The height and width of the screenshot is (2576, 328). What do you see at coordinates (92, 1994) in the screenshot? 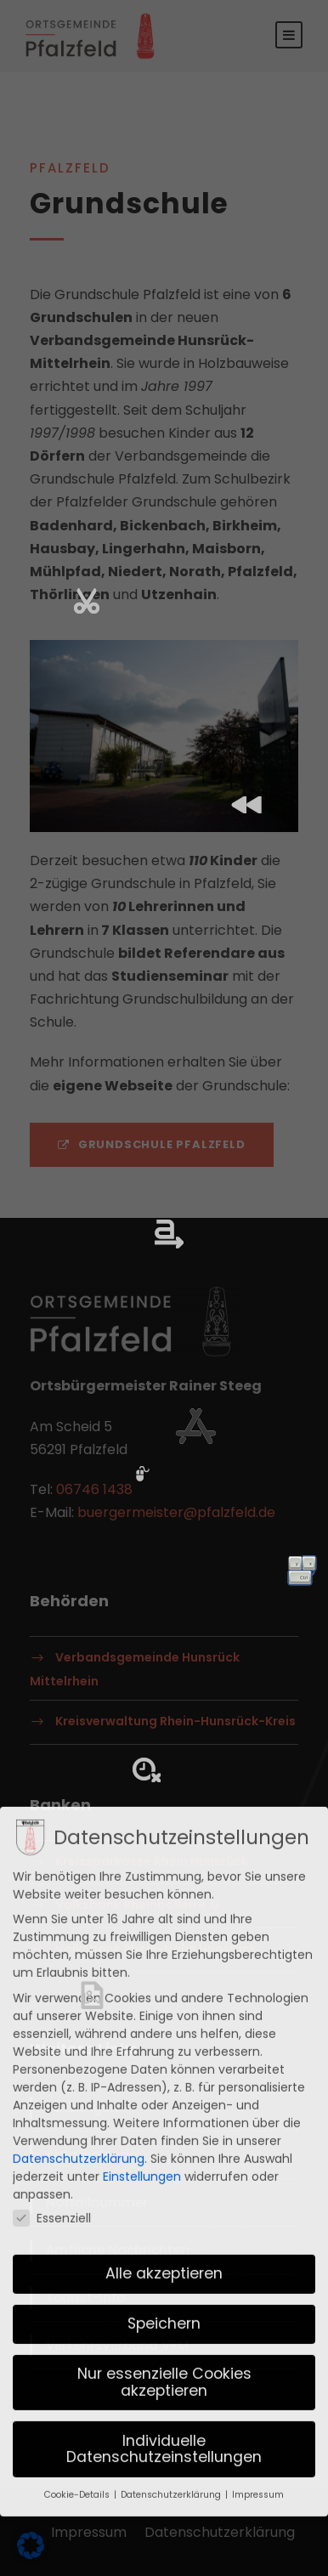
I see `indicates a drawing or illustration file` at bounding box center [92, 1994].